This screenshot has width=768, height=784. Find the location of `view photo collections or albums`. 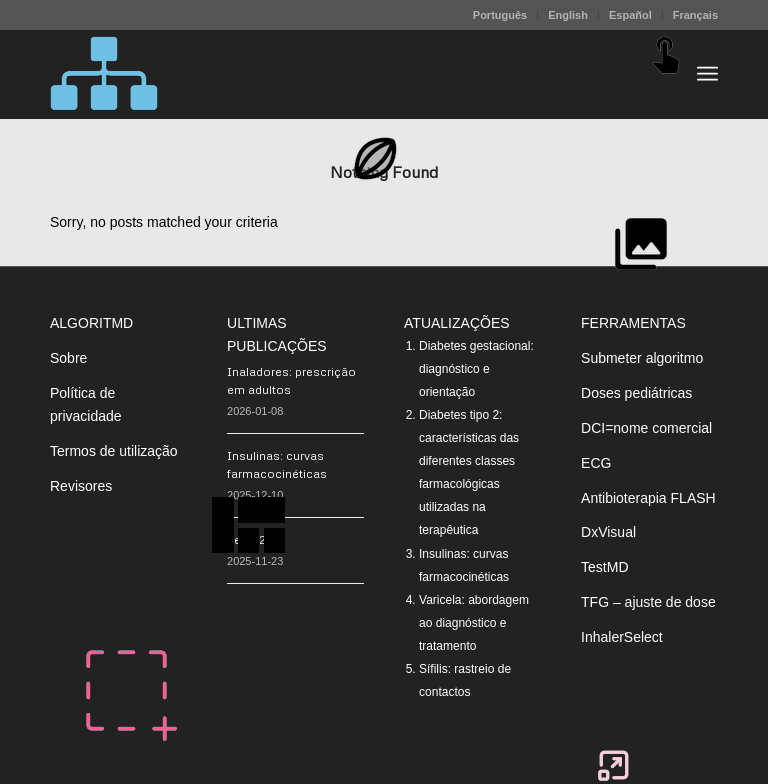

view photo collections or albums is located at coordinates (641, 244).